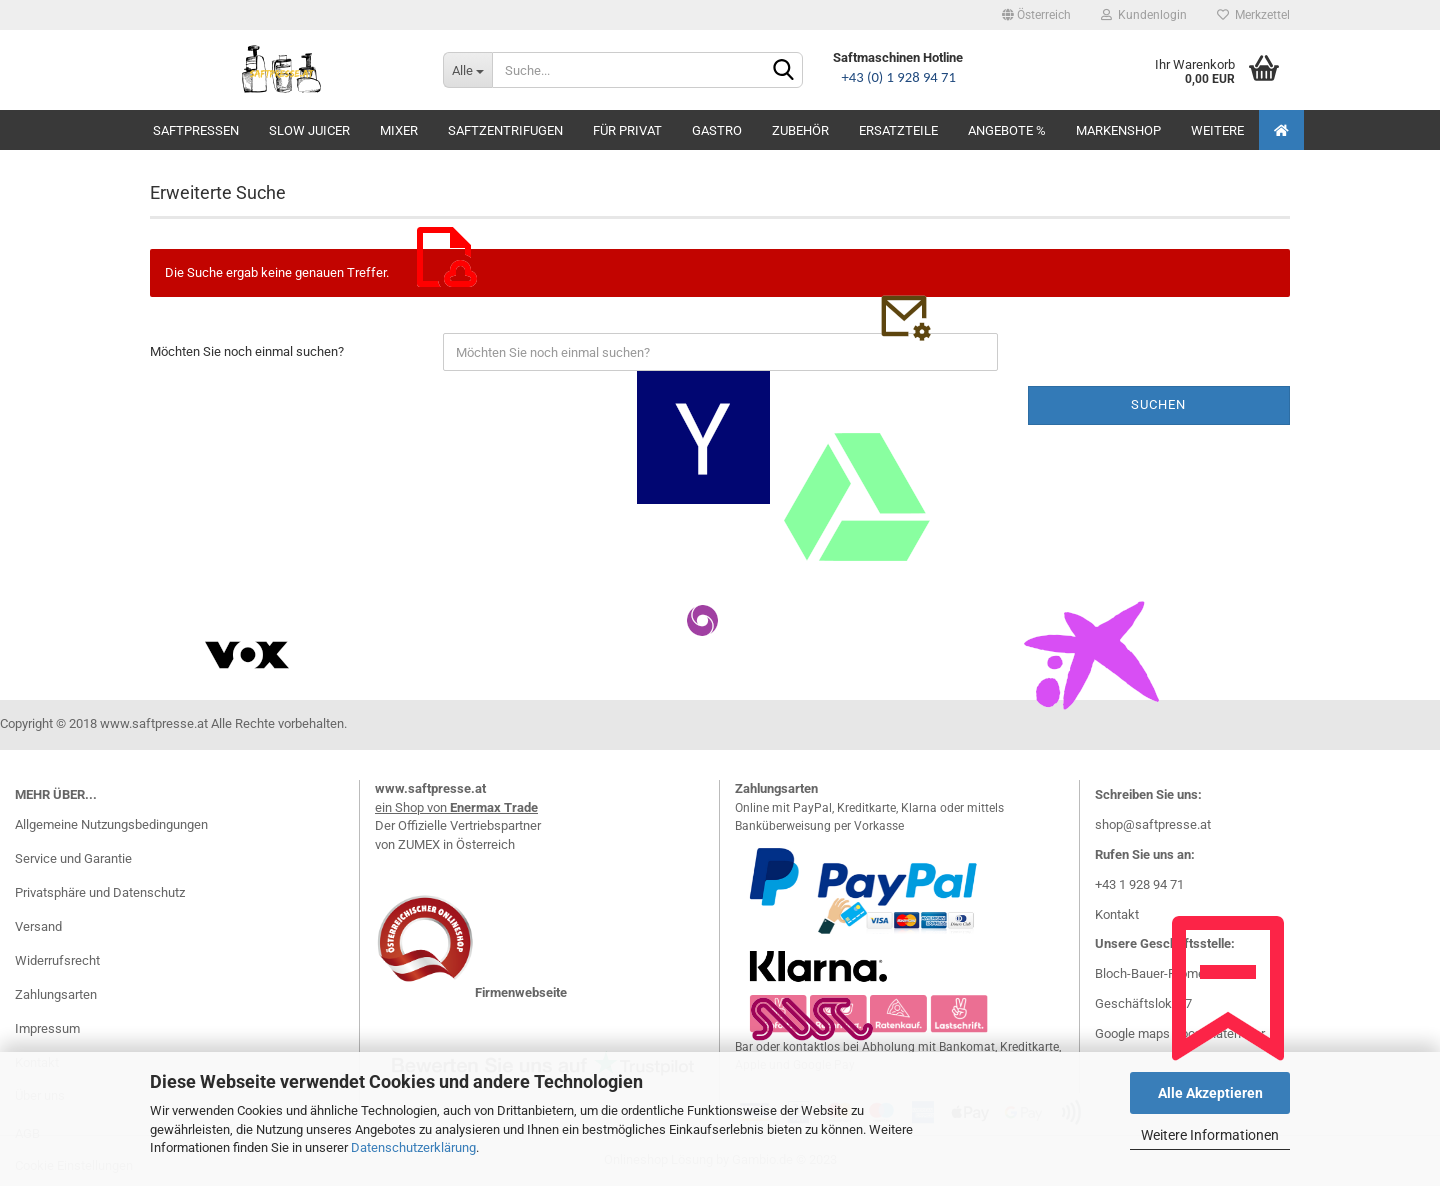 This screenshot has height=1186, width=1440. What do you see at coordinates (857, 497) in the screenshot?
I see `open Google Drive` at bounding box center [857, 497].